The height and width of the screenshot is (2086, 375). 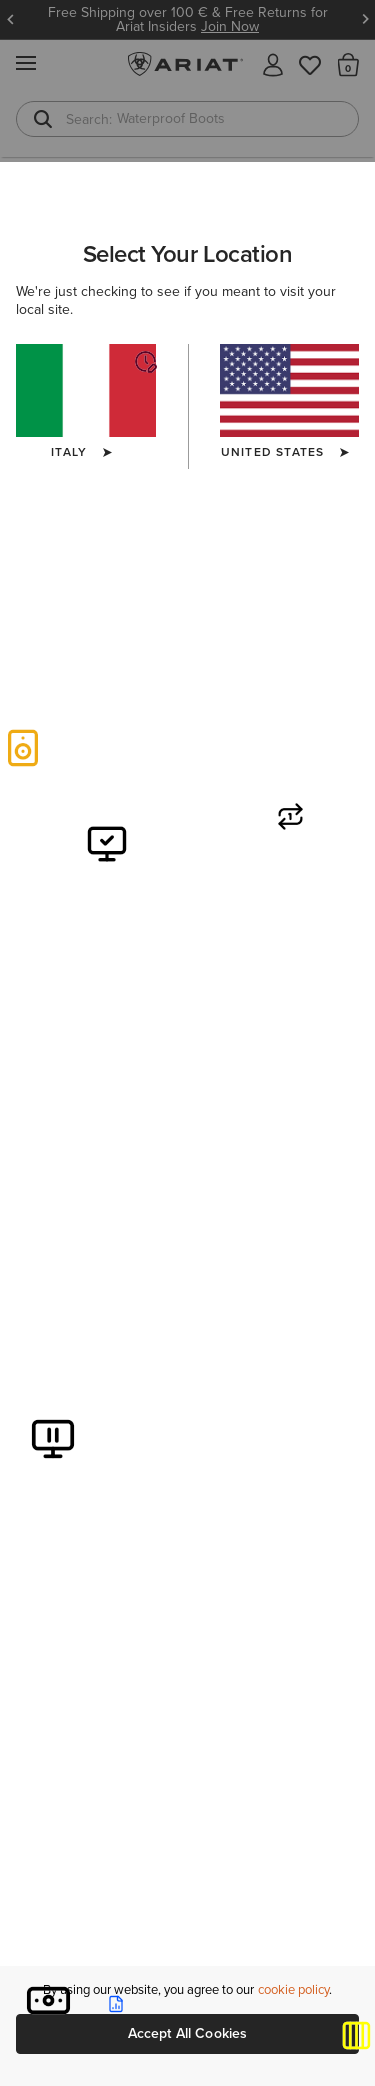 I want to click on system check passed or monitor verified, so click(x=107, y=844).